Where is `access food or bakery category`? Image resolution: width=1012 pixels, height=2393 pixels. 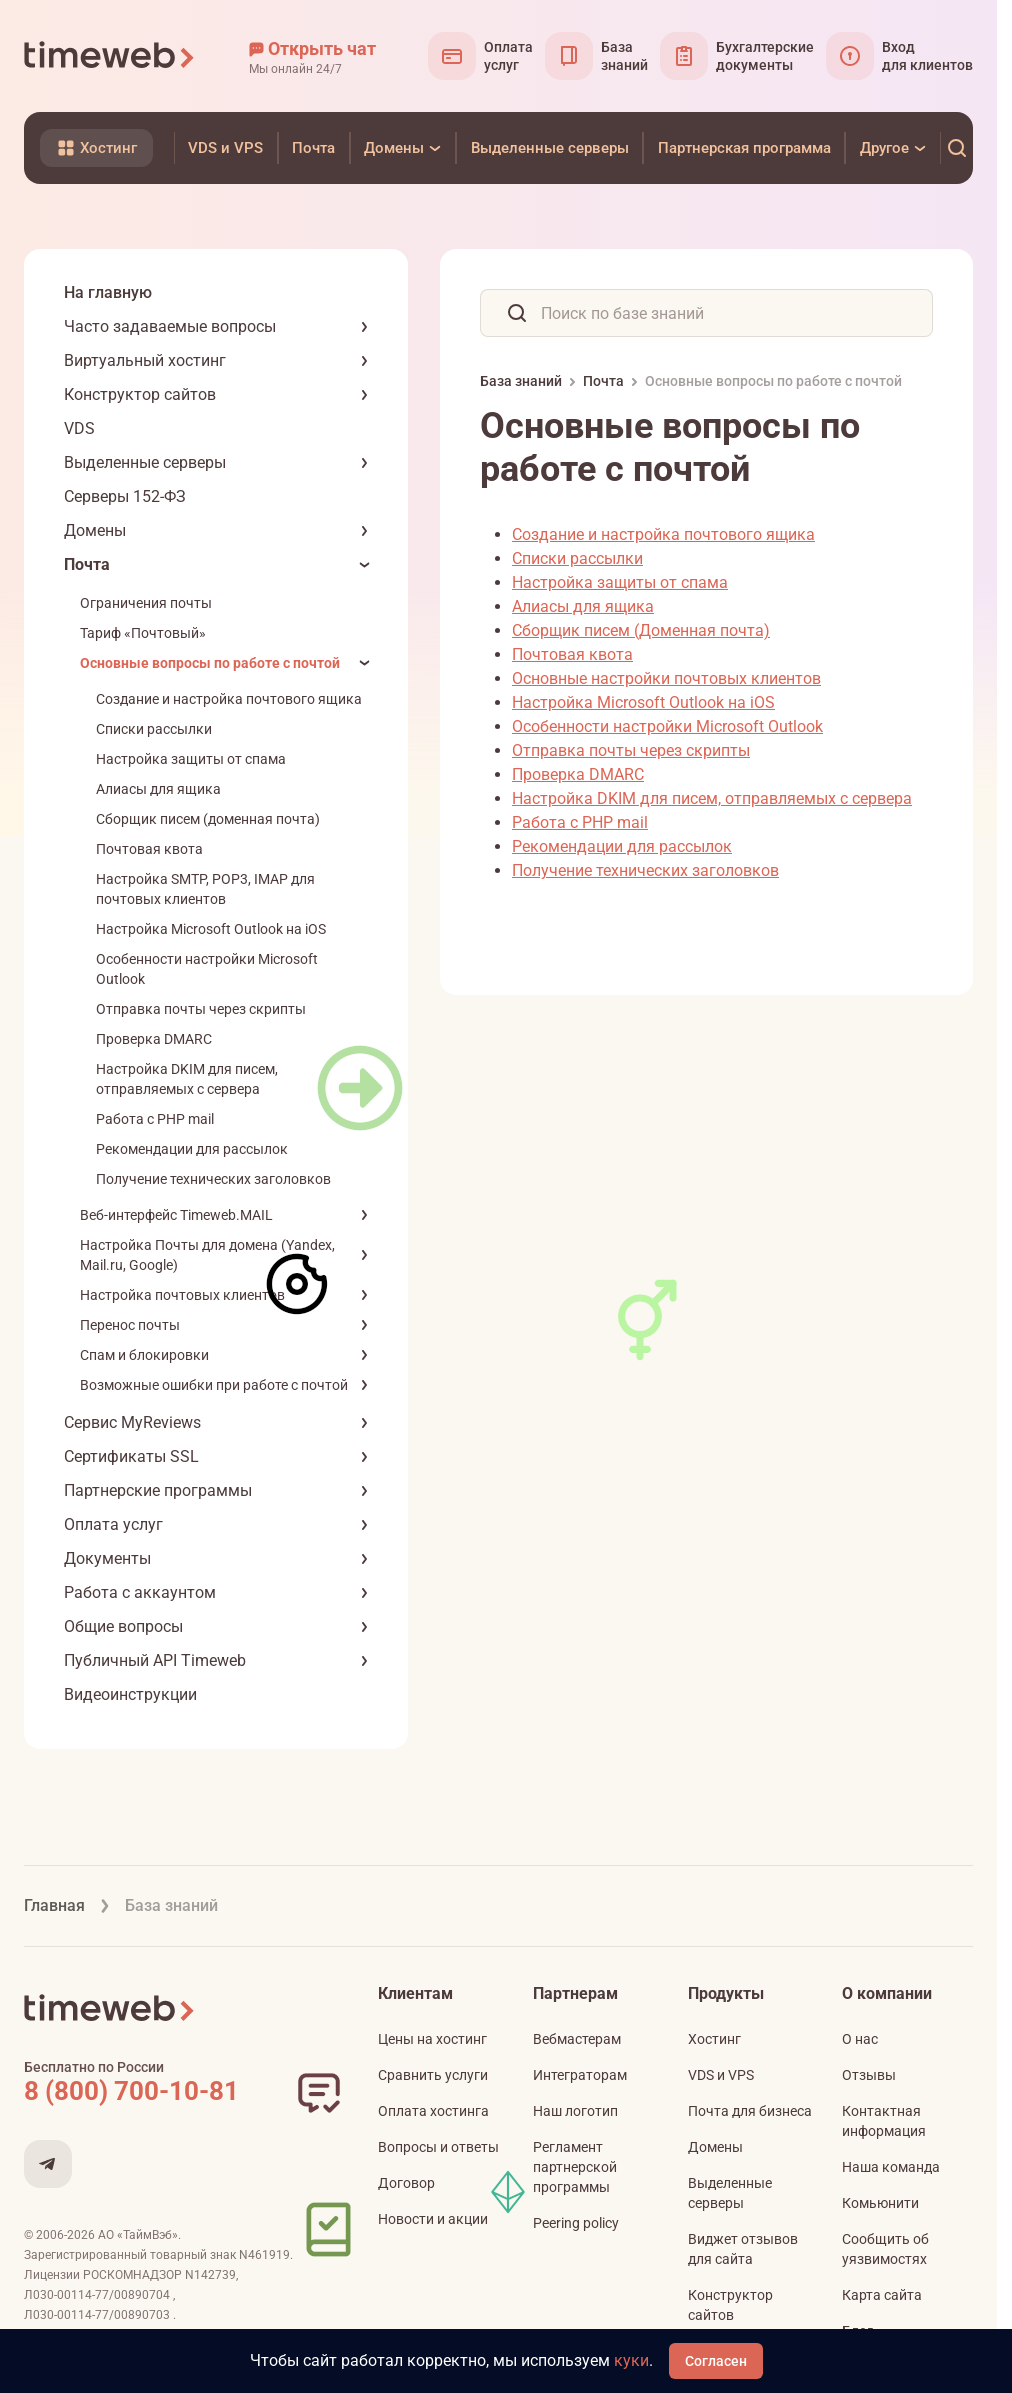
access food or bakery category is located at coordinates (297, 1284).